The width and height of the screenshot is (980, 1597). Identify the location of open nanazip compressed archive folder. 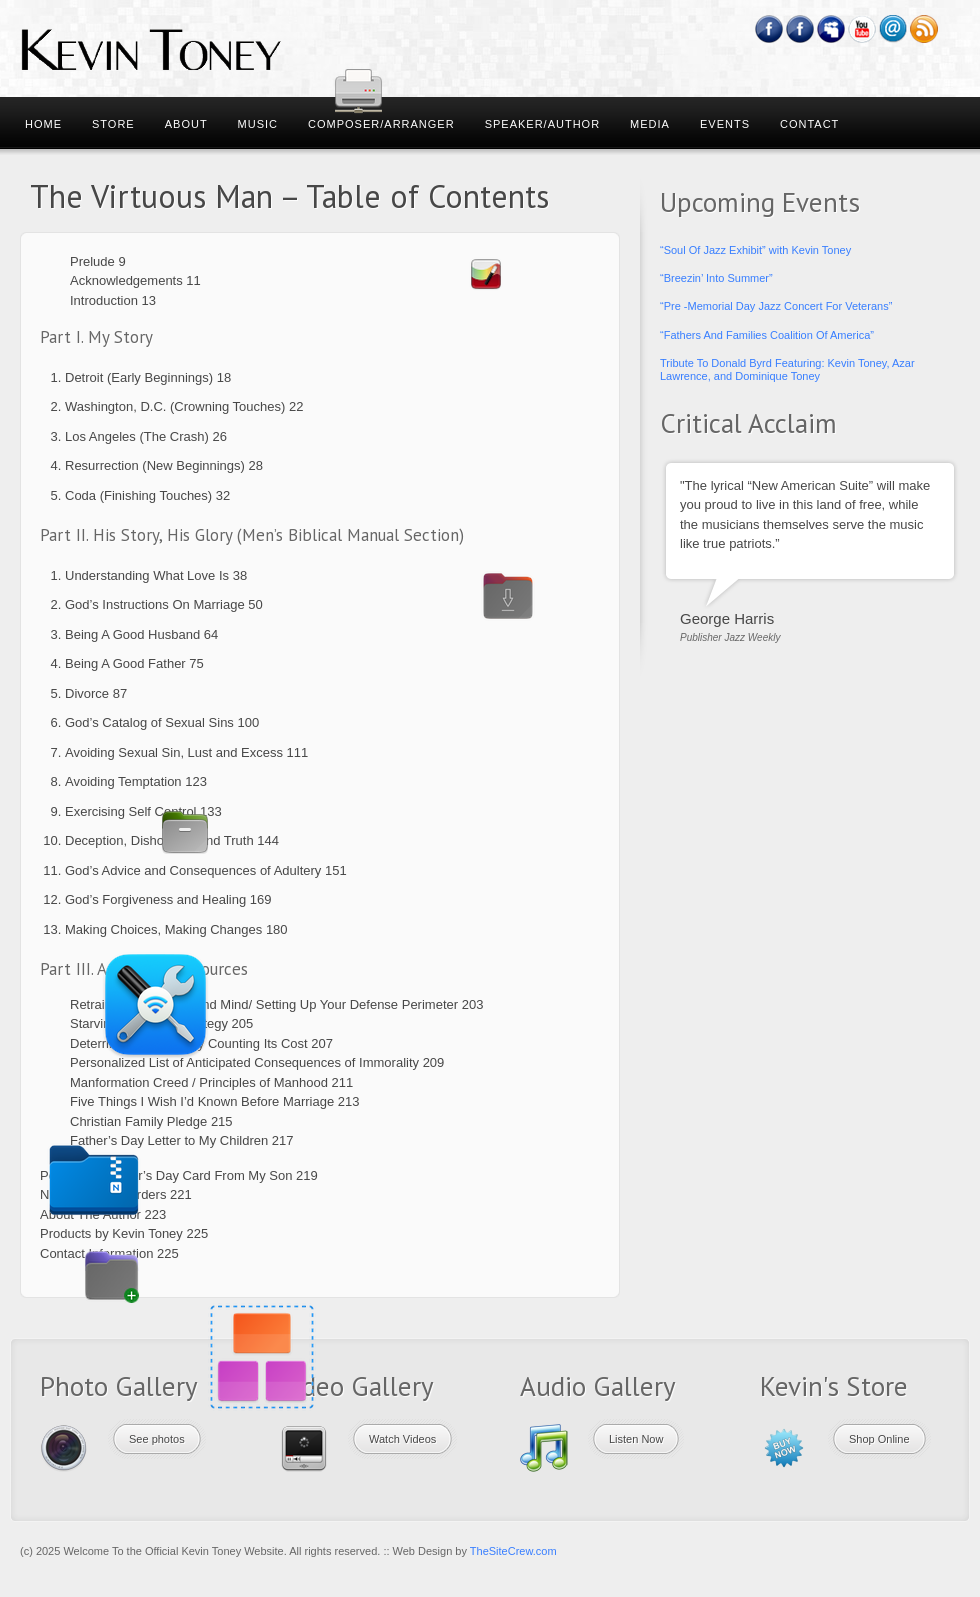
(93, 1182).